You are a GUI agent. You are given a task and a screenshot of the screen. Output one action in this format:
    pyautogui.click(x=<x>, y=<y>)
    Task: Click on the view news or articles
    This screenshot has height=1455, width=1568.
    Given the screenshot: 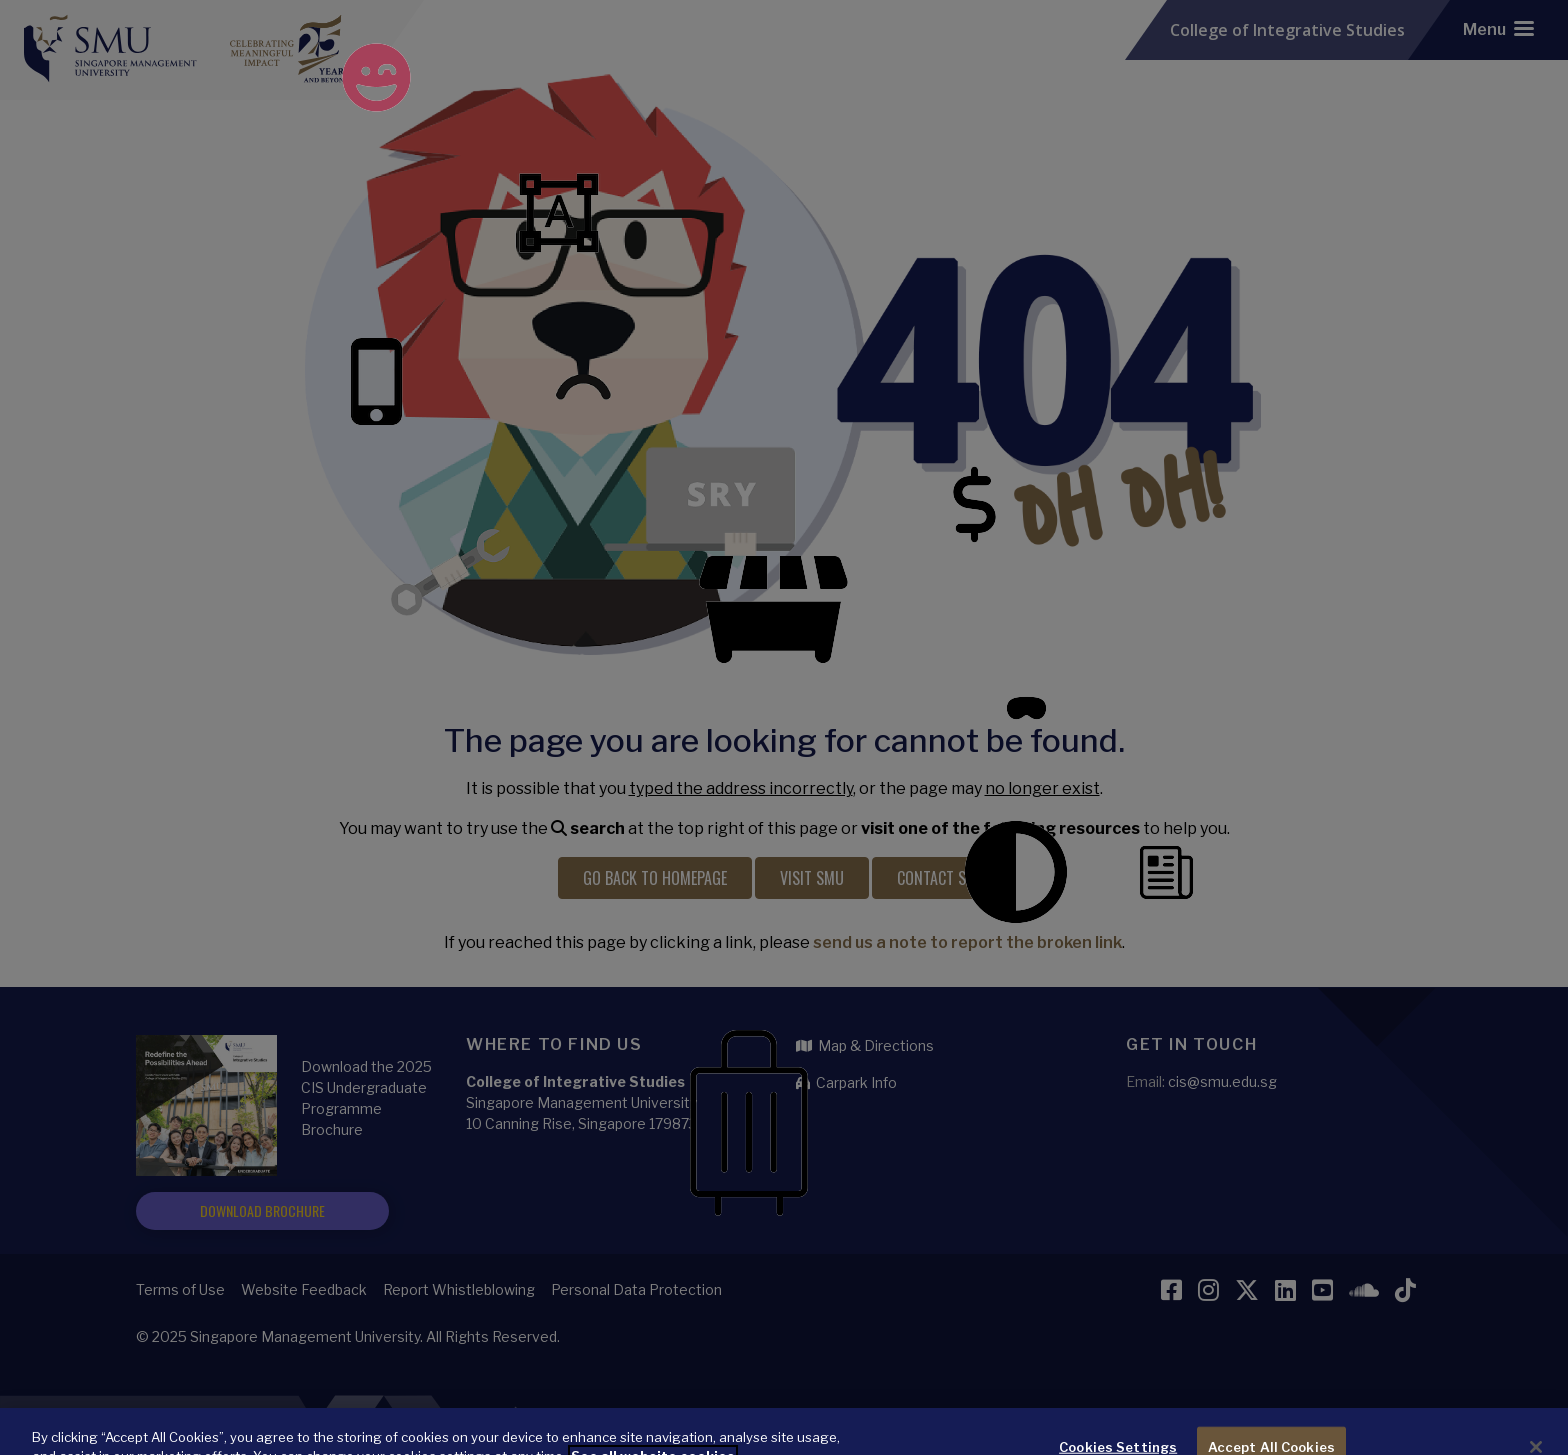 What is the action you would take?
    pyautogui.click(x=1166, y=872)
    